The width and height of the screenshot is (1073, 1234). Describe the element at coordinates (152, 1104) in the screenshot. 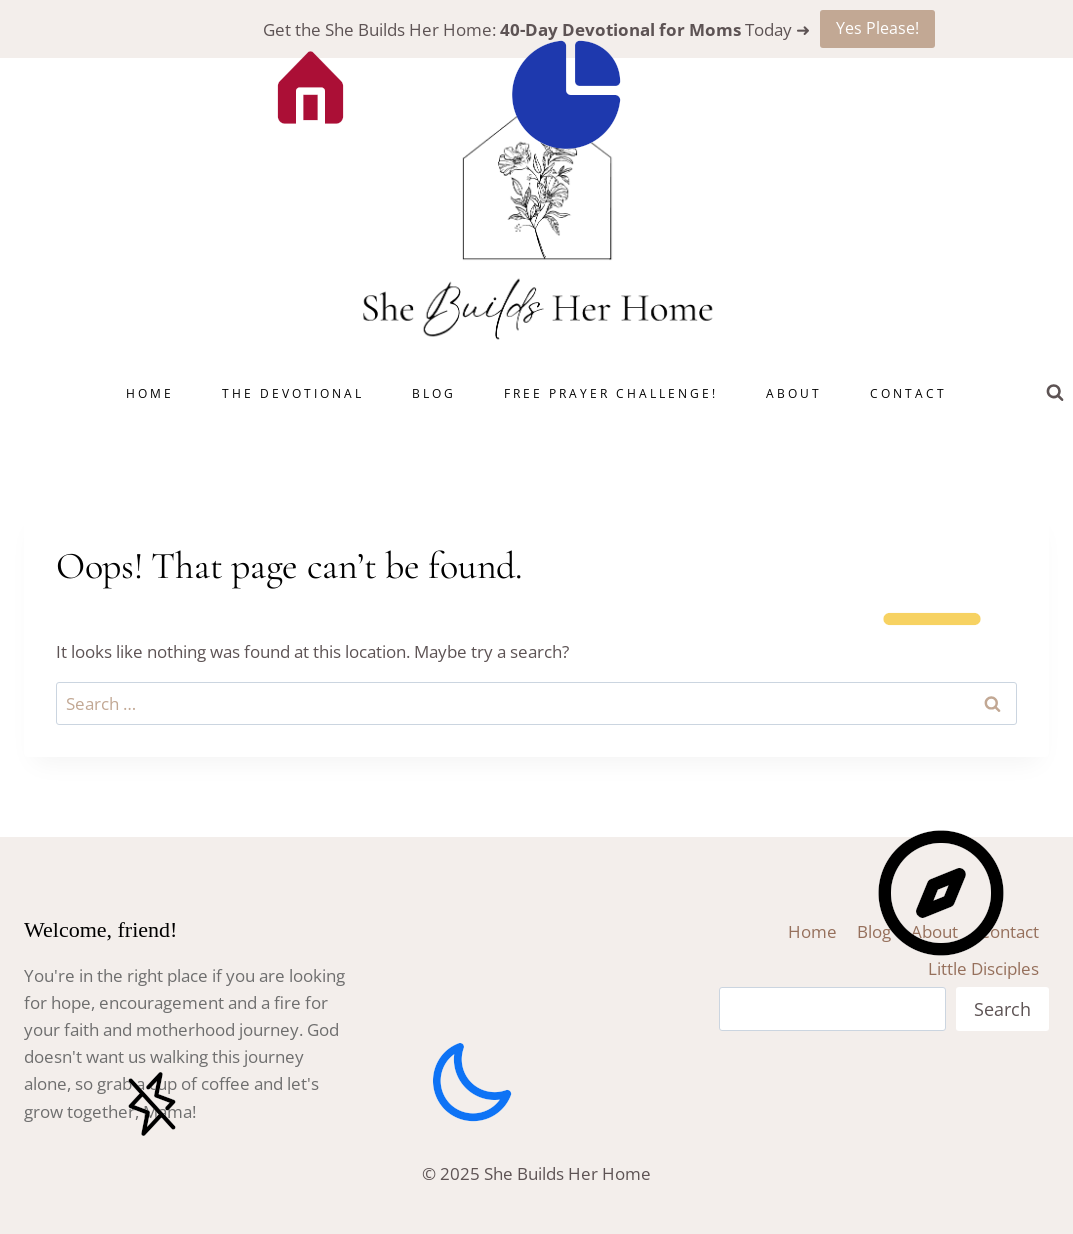

I see `disable flash or lightning mode` at that location.